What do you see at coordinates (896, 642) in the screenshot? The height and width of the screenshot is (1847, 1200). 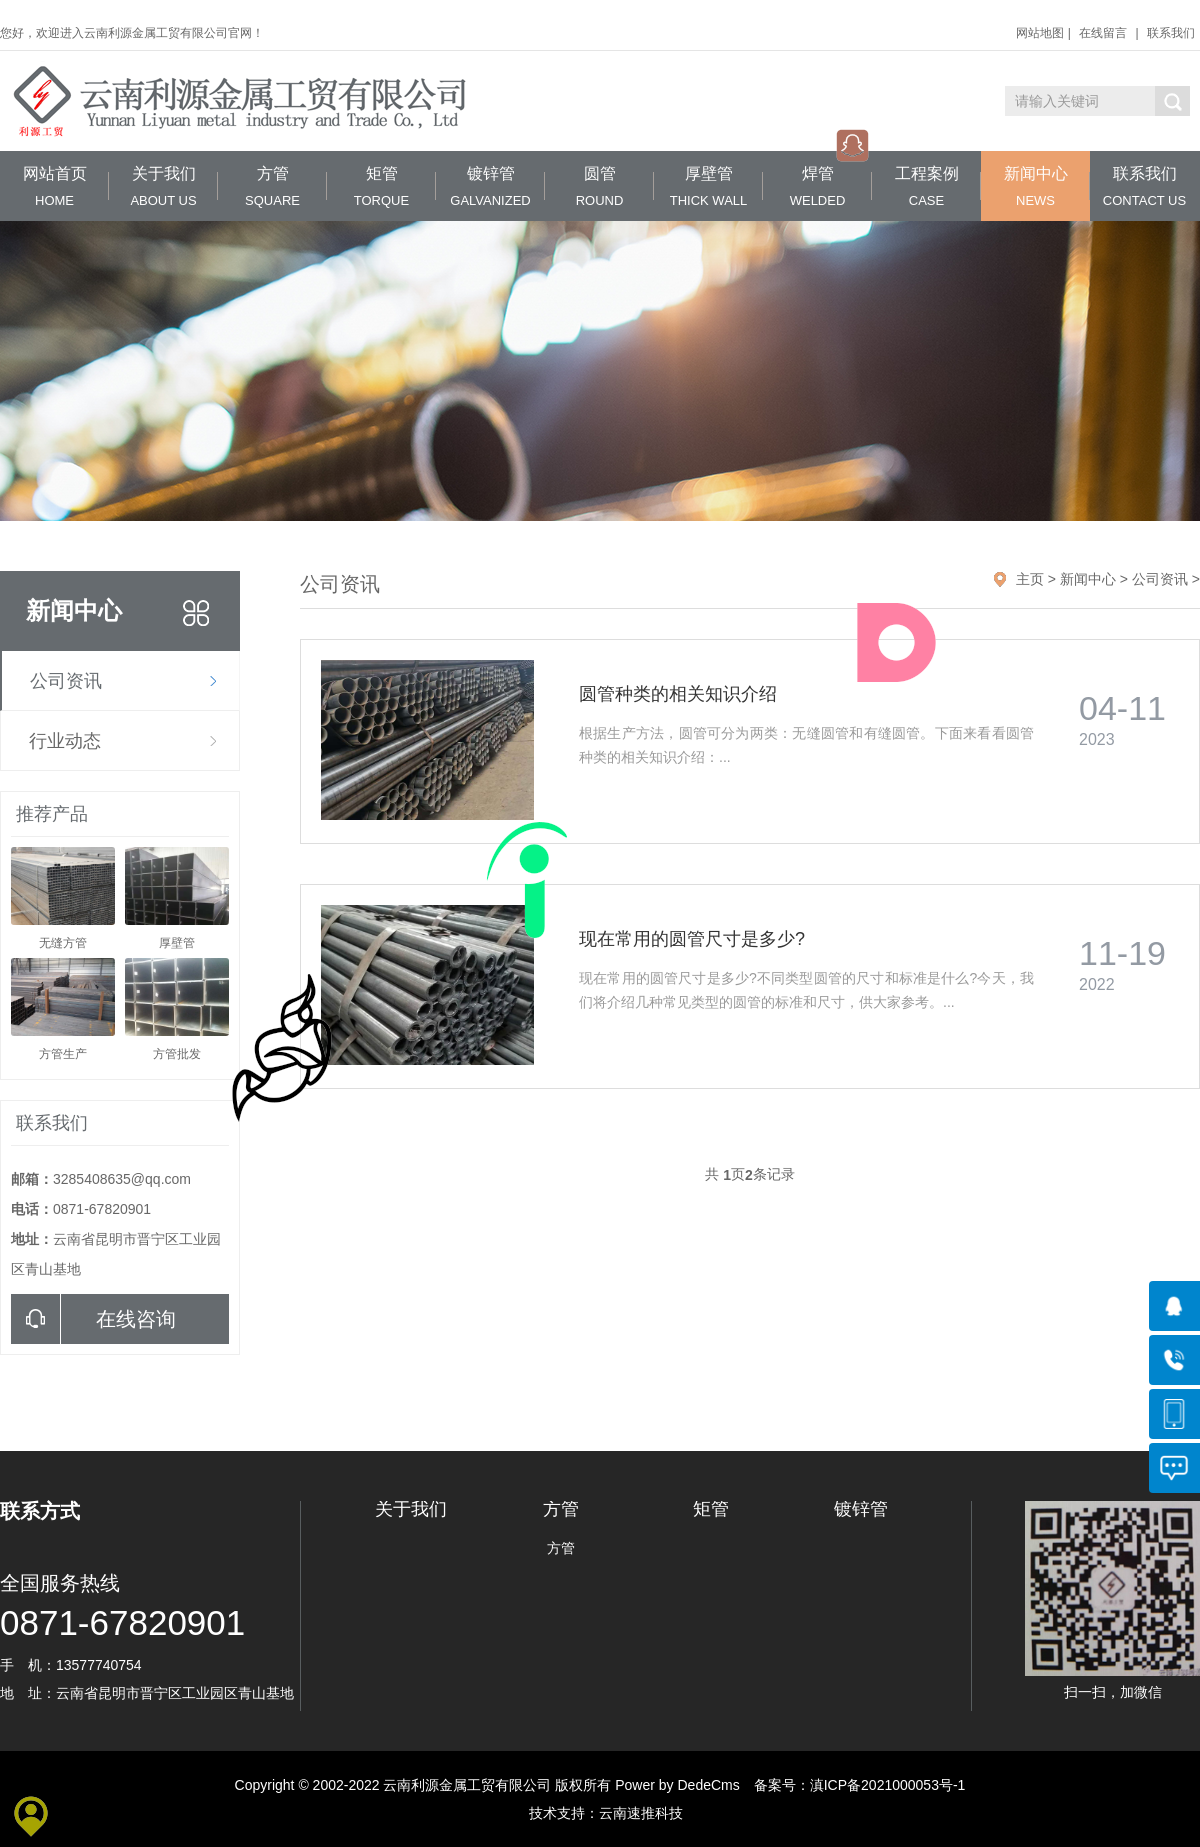 I see `DatoCMS logo` at bounding box center [896, 642].